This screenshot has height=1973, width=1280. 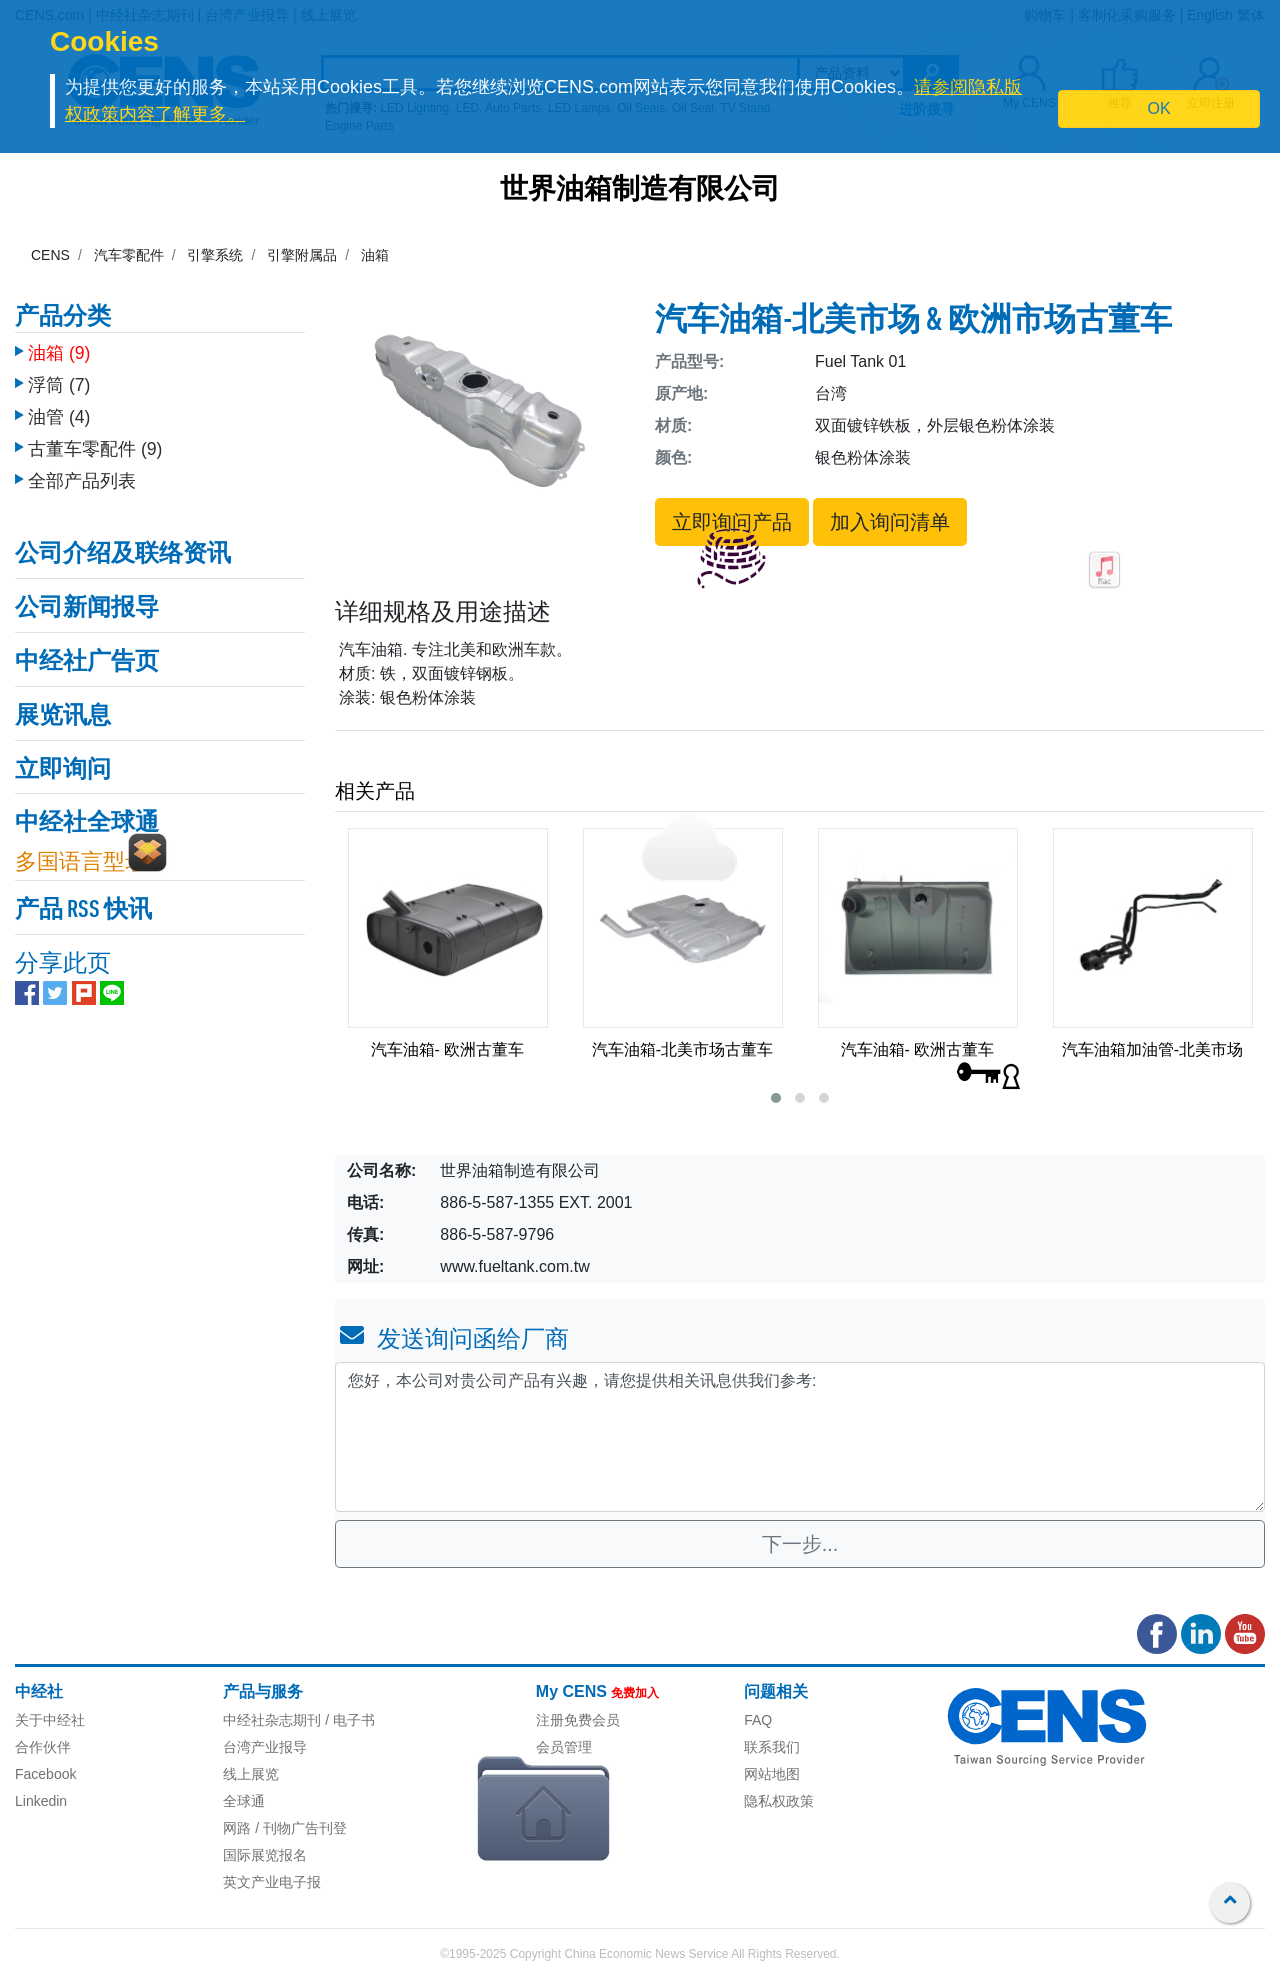 I want to click on open synaptic package manager, so click(x=147, y=852).